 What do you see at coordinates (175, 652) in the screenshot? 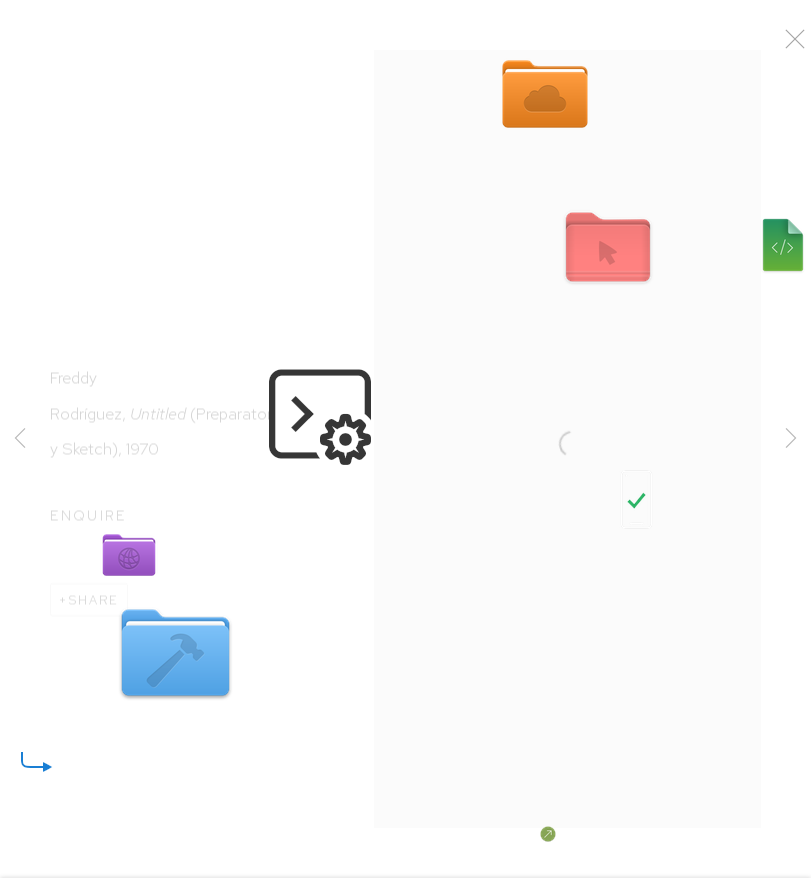
I see `open the utilities folder` at bounding box center [175, 652].